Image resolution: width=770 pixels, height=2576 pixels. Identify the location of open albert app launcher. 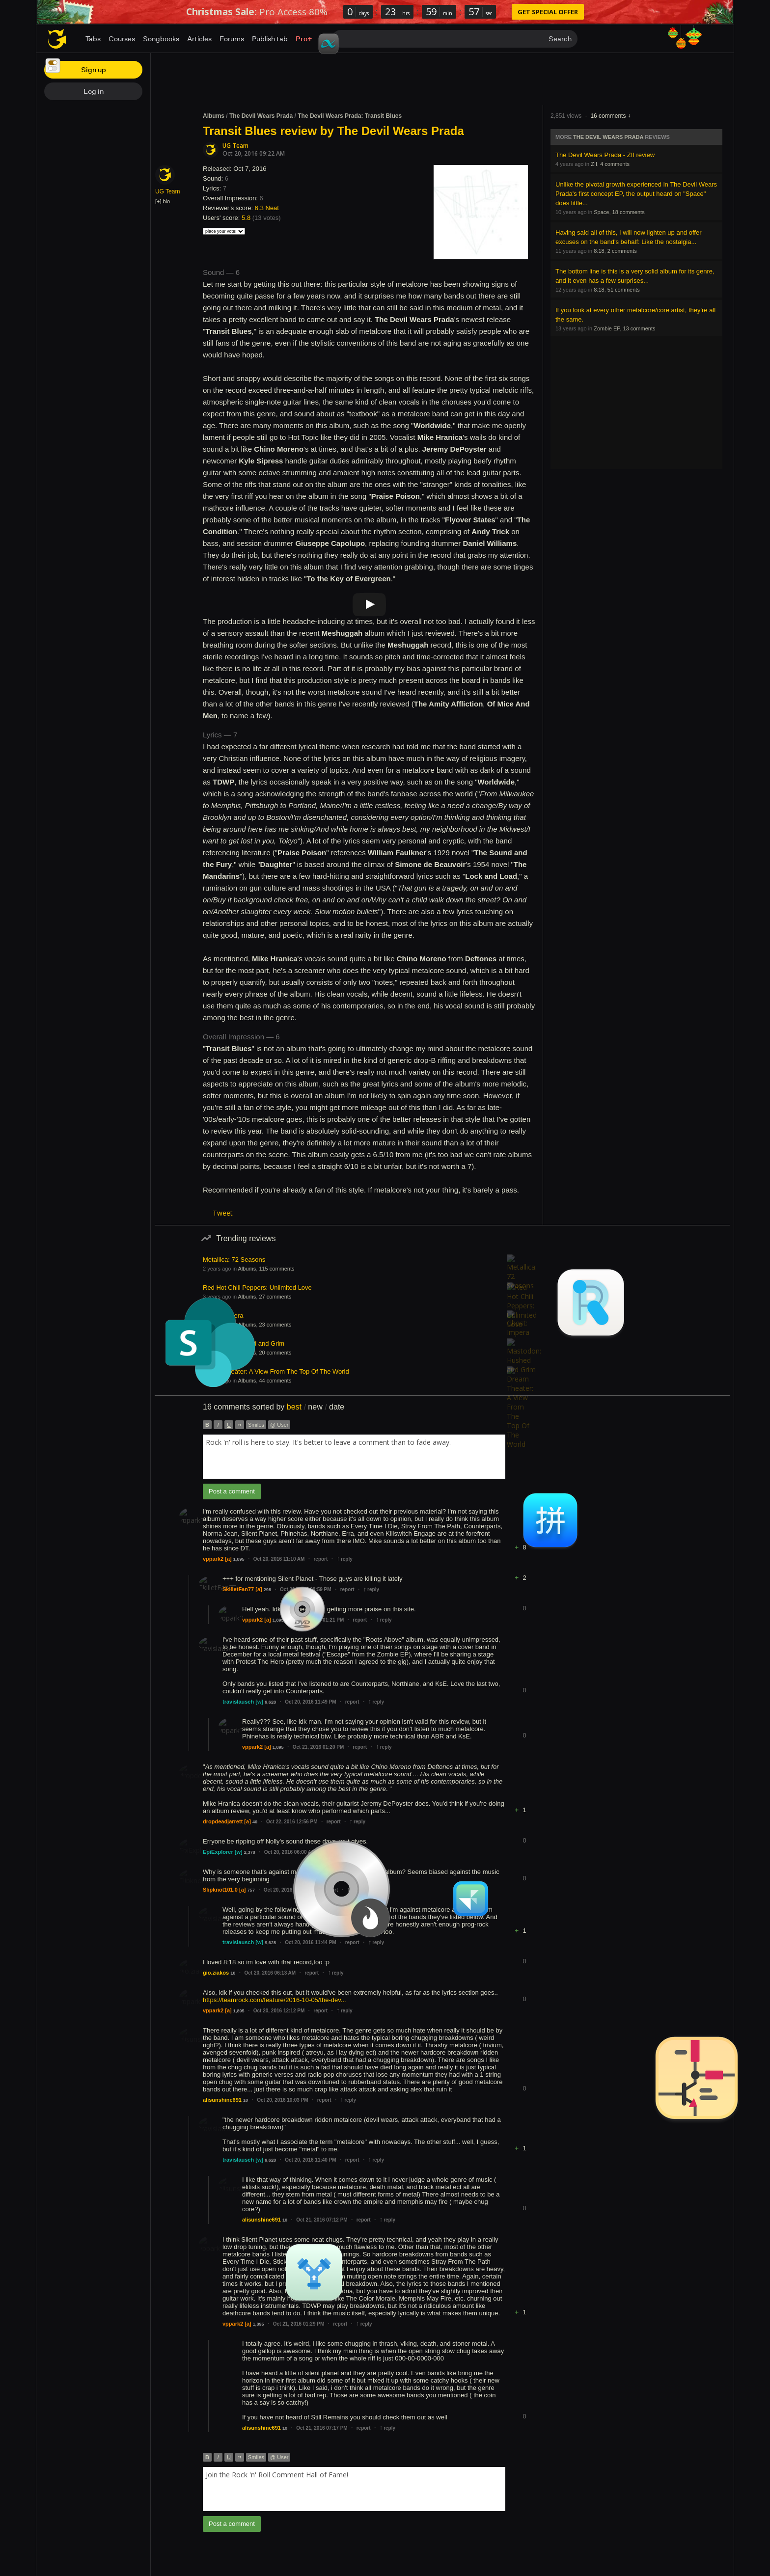
(329, 44).